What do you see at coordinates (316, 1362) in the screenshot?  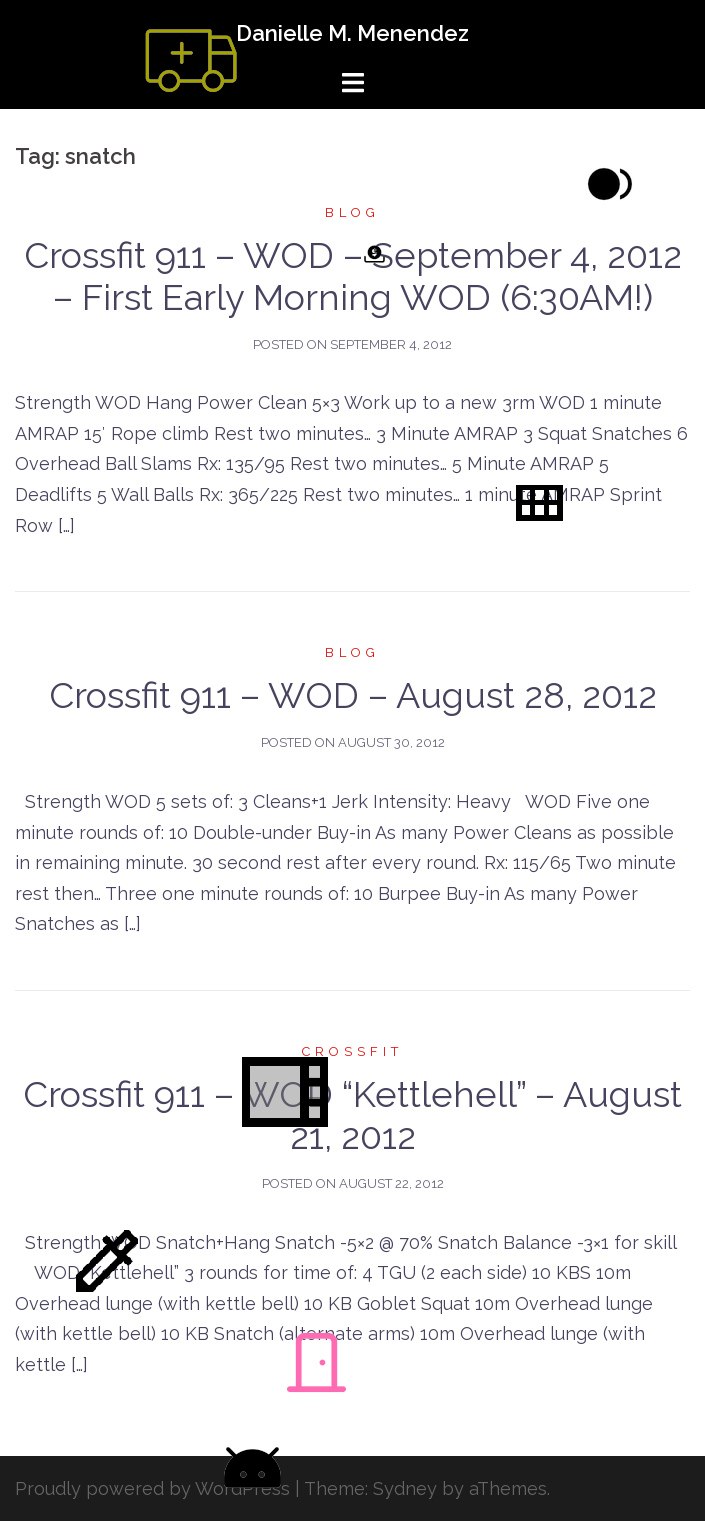 I see `exit or log out of the application` at bounding box center [316, 1362].